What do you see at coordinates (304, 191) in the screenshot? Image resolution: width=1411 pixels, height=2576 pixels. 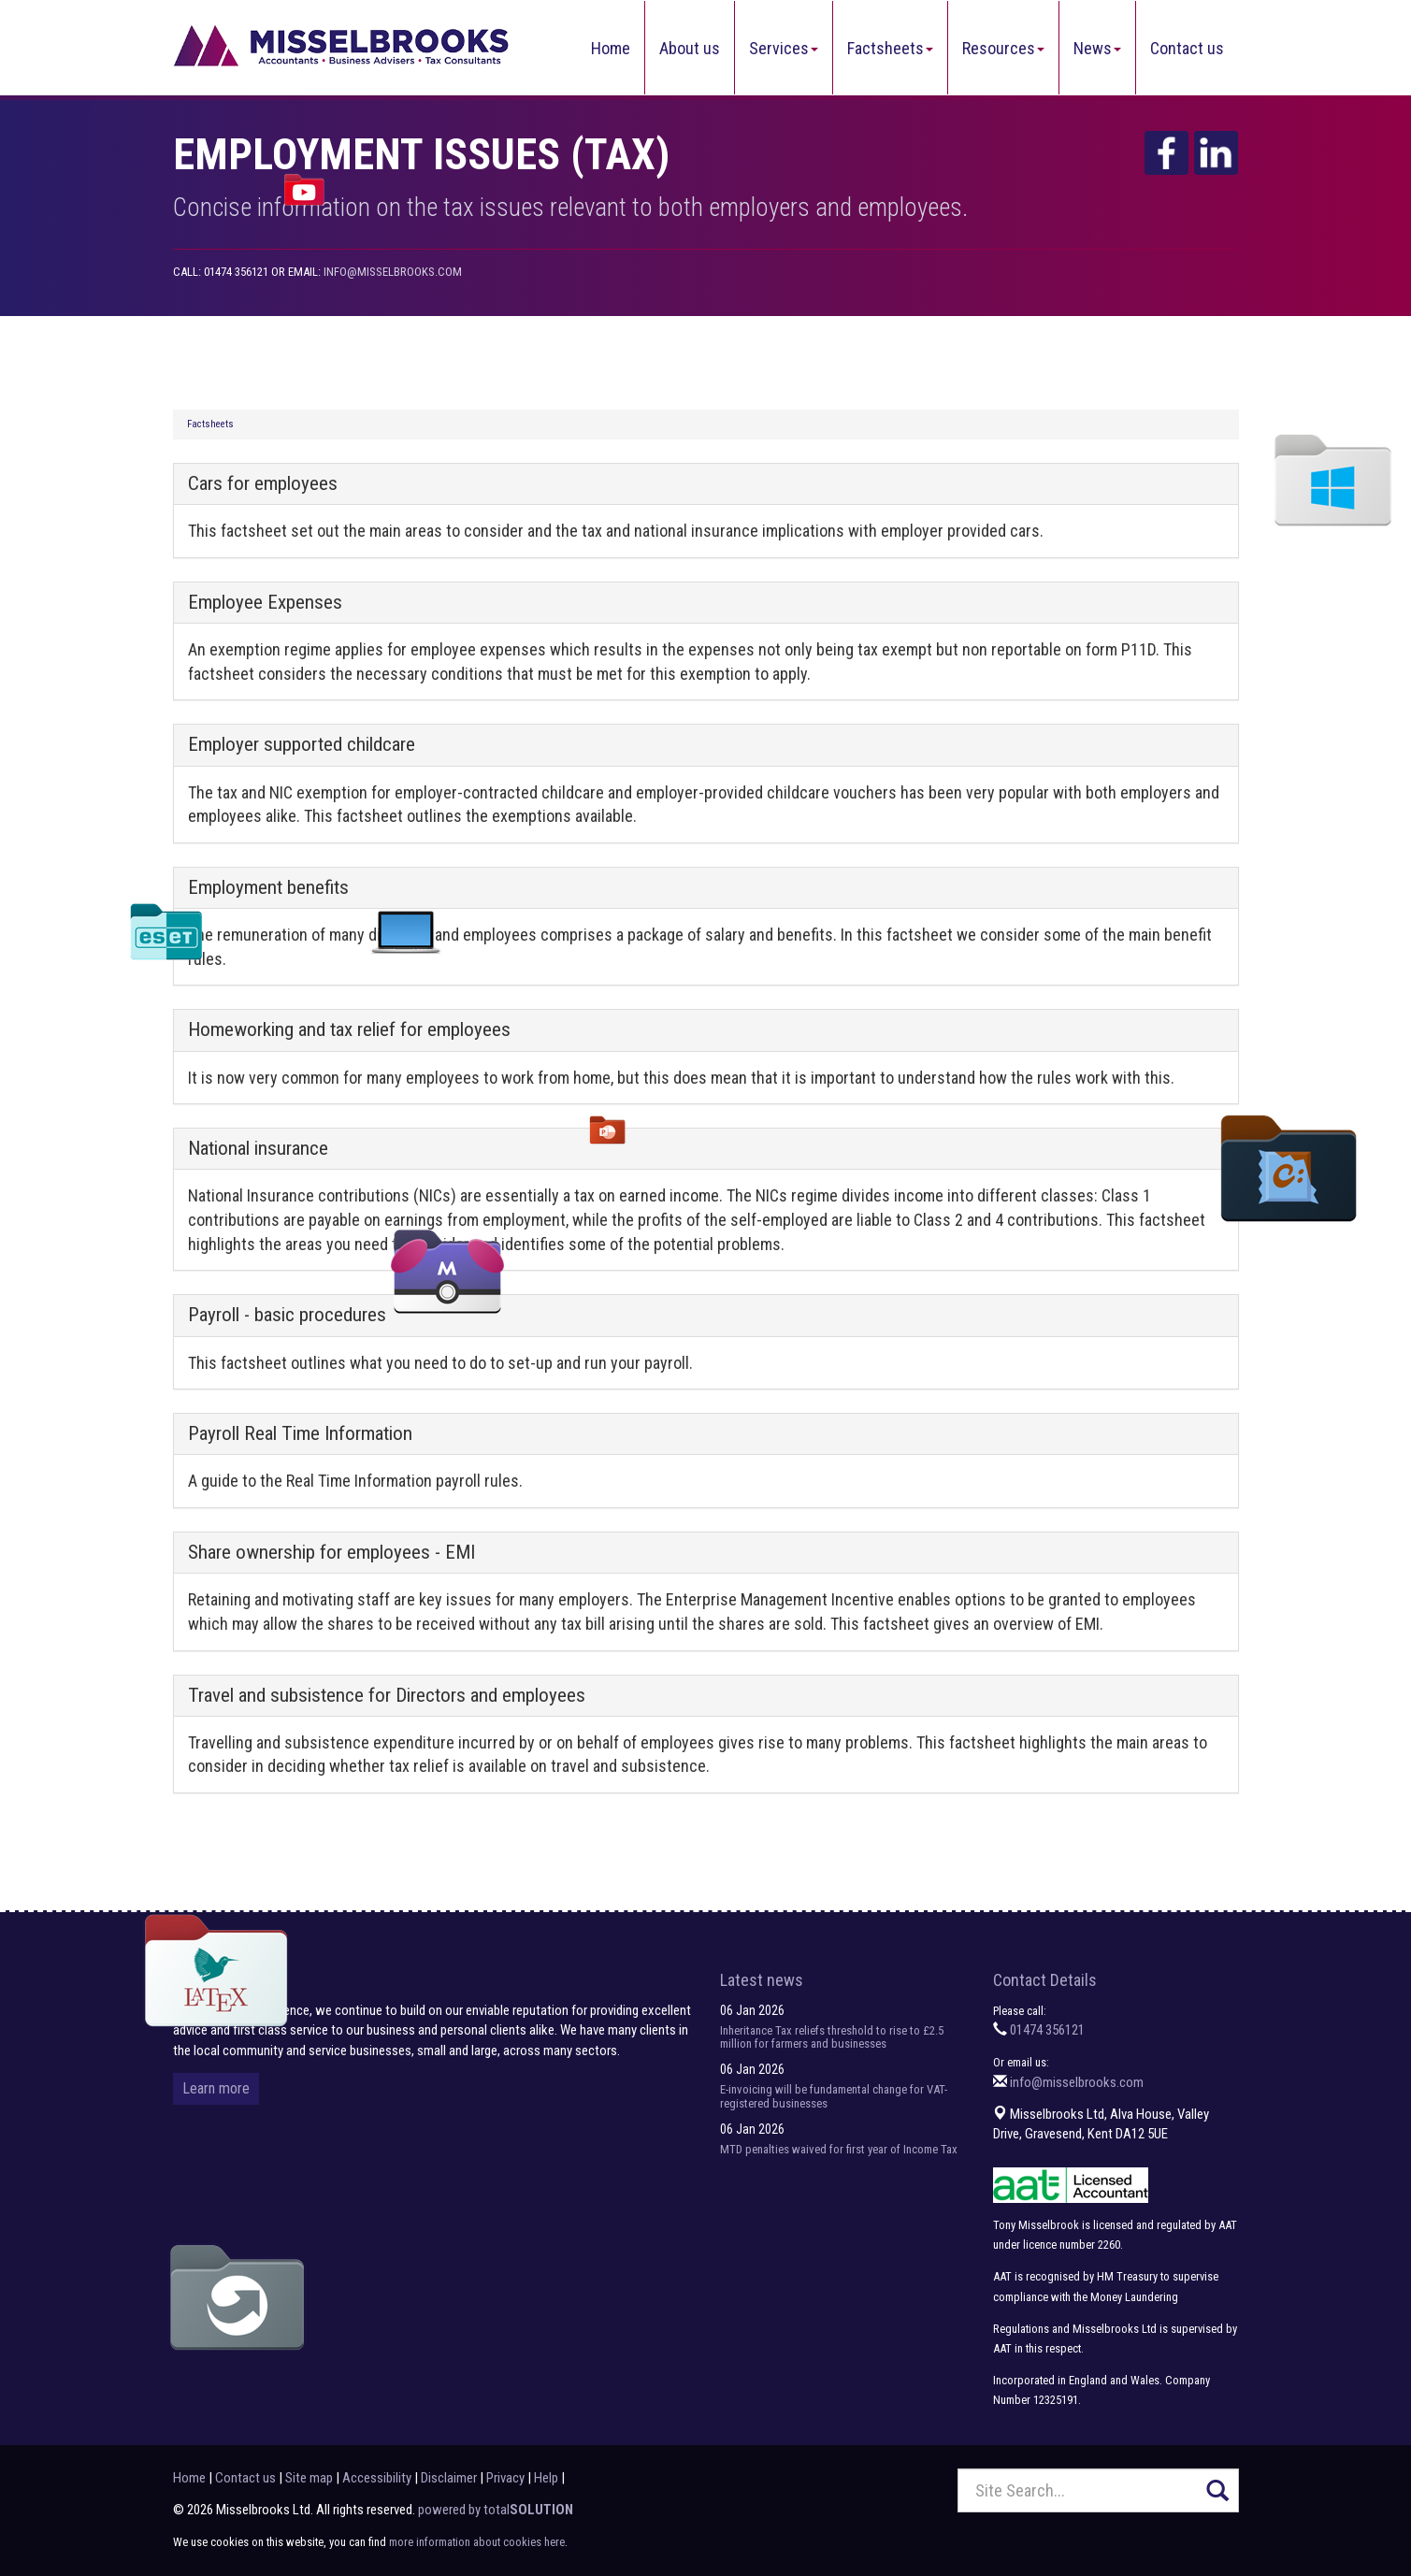 I see `open folder containing downloaded youtube videos` at bounding box center [304, 191].